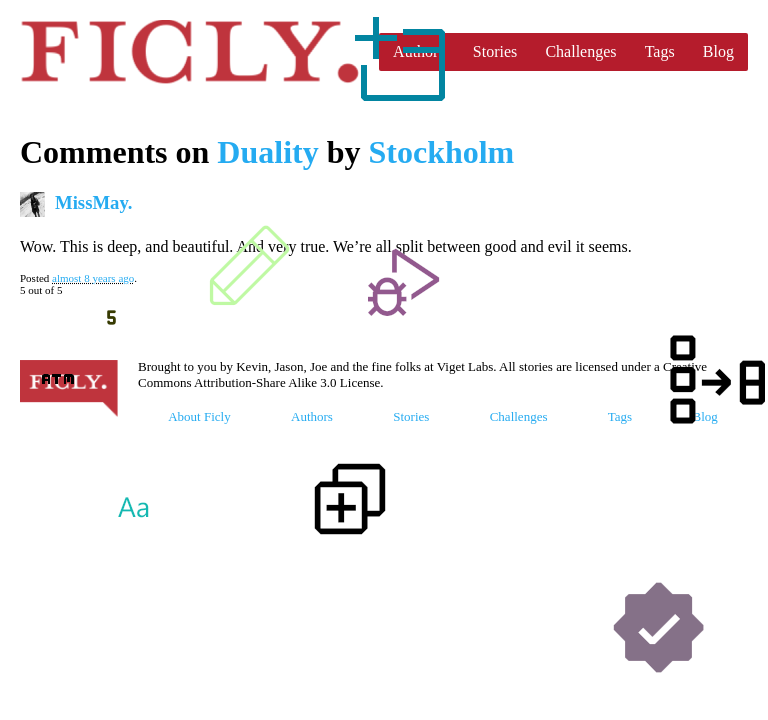 The height and width of the screenshot is (720, 768). Describe the element at coordinates (403, 59) in the screenshot. I see `open a new empty window` at that location.